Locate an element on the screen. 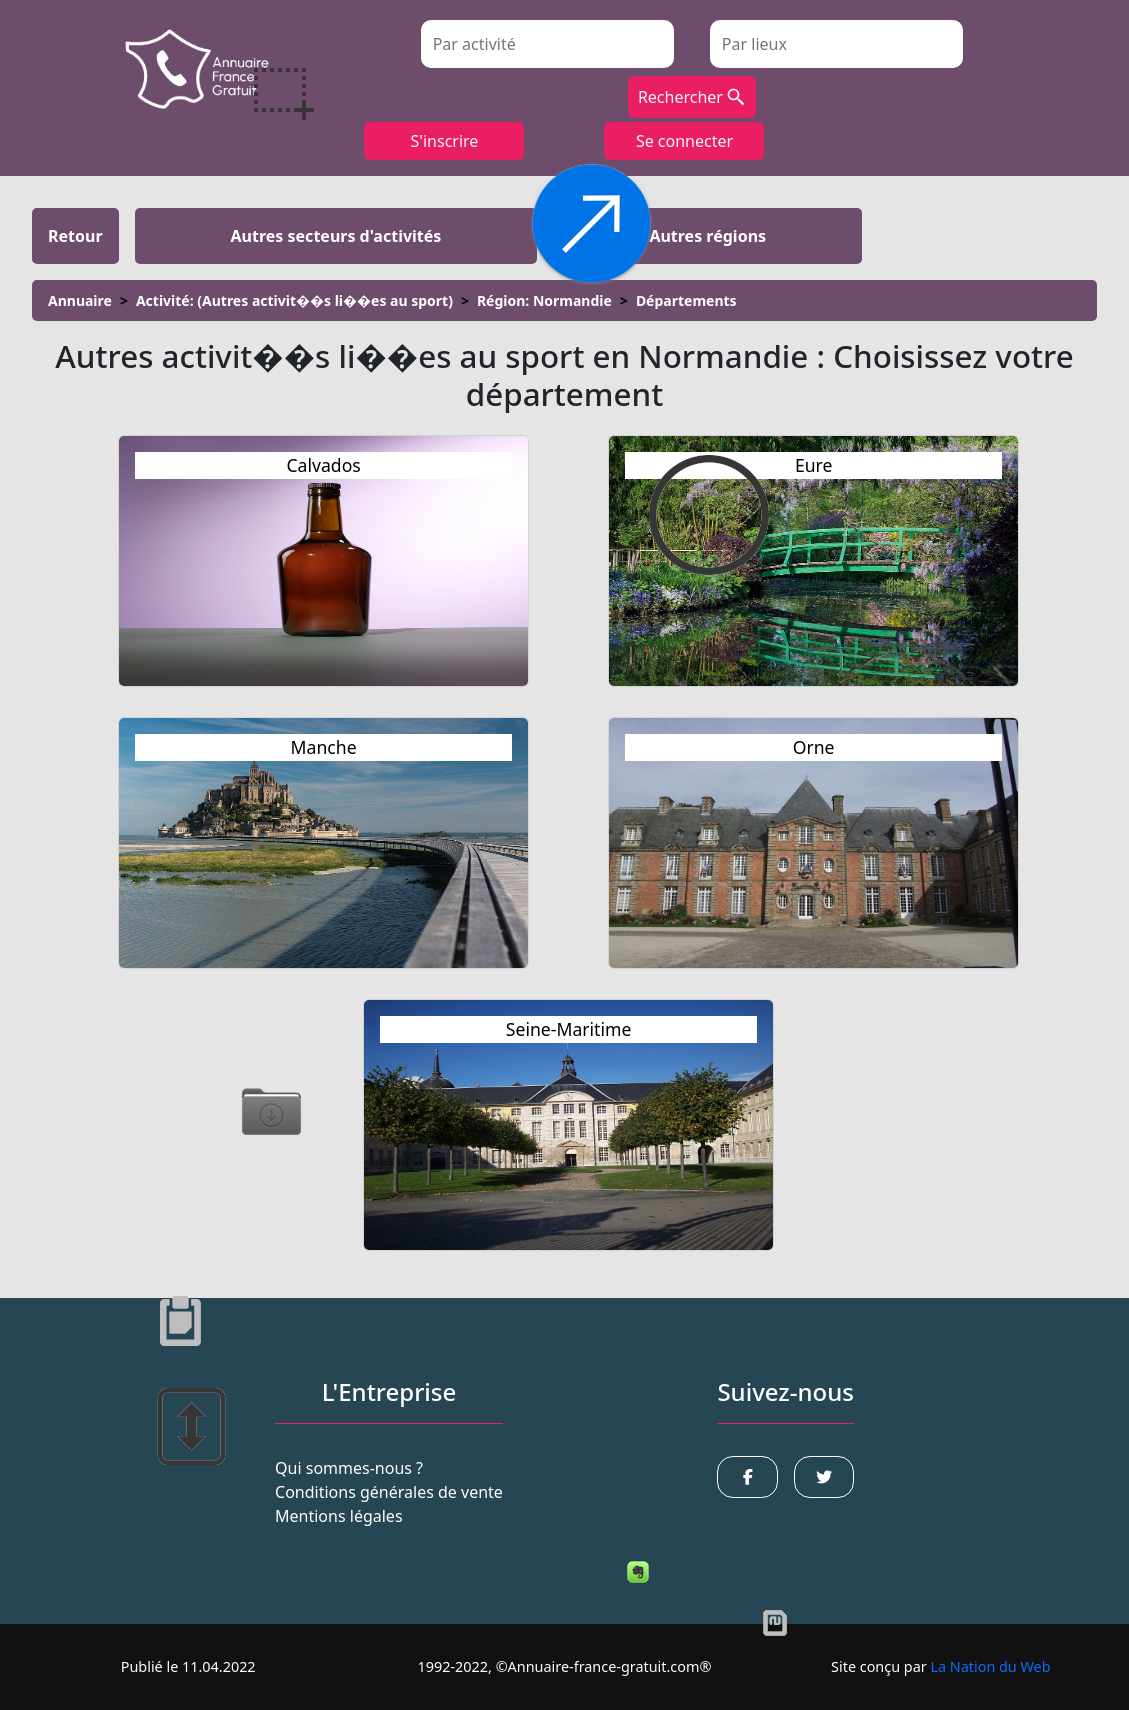 The height and width of the screenshot is (1710, 1129). access flash media or USB storage device is located at coordinates (774, 1623).